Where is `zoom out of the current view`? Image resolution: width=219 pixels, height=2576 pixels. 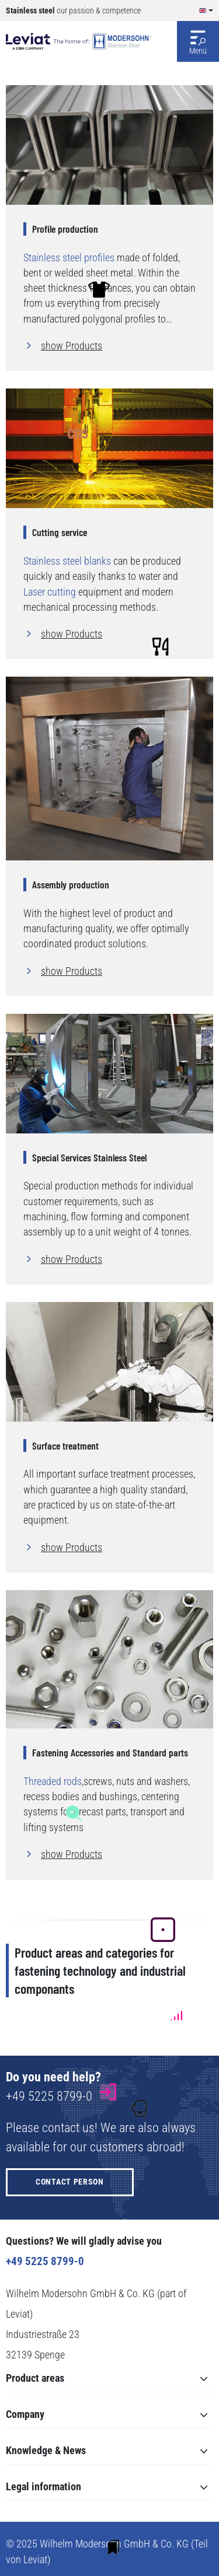 zoom out of the current view is located at coordinates (74, 1813).